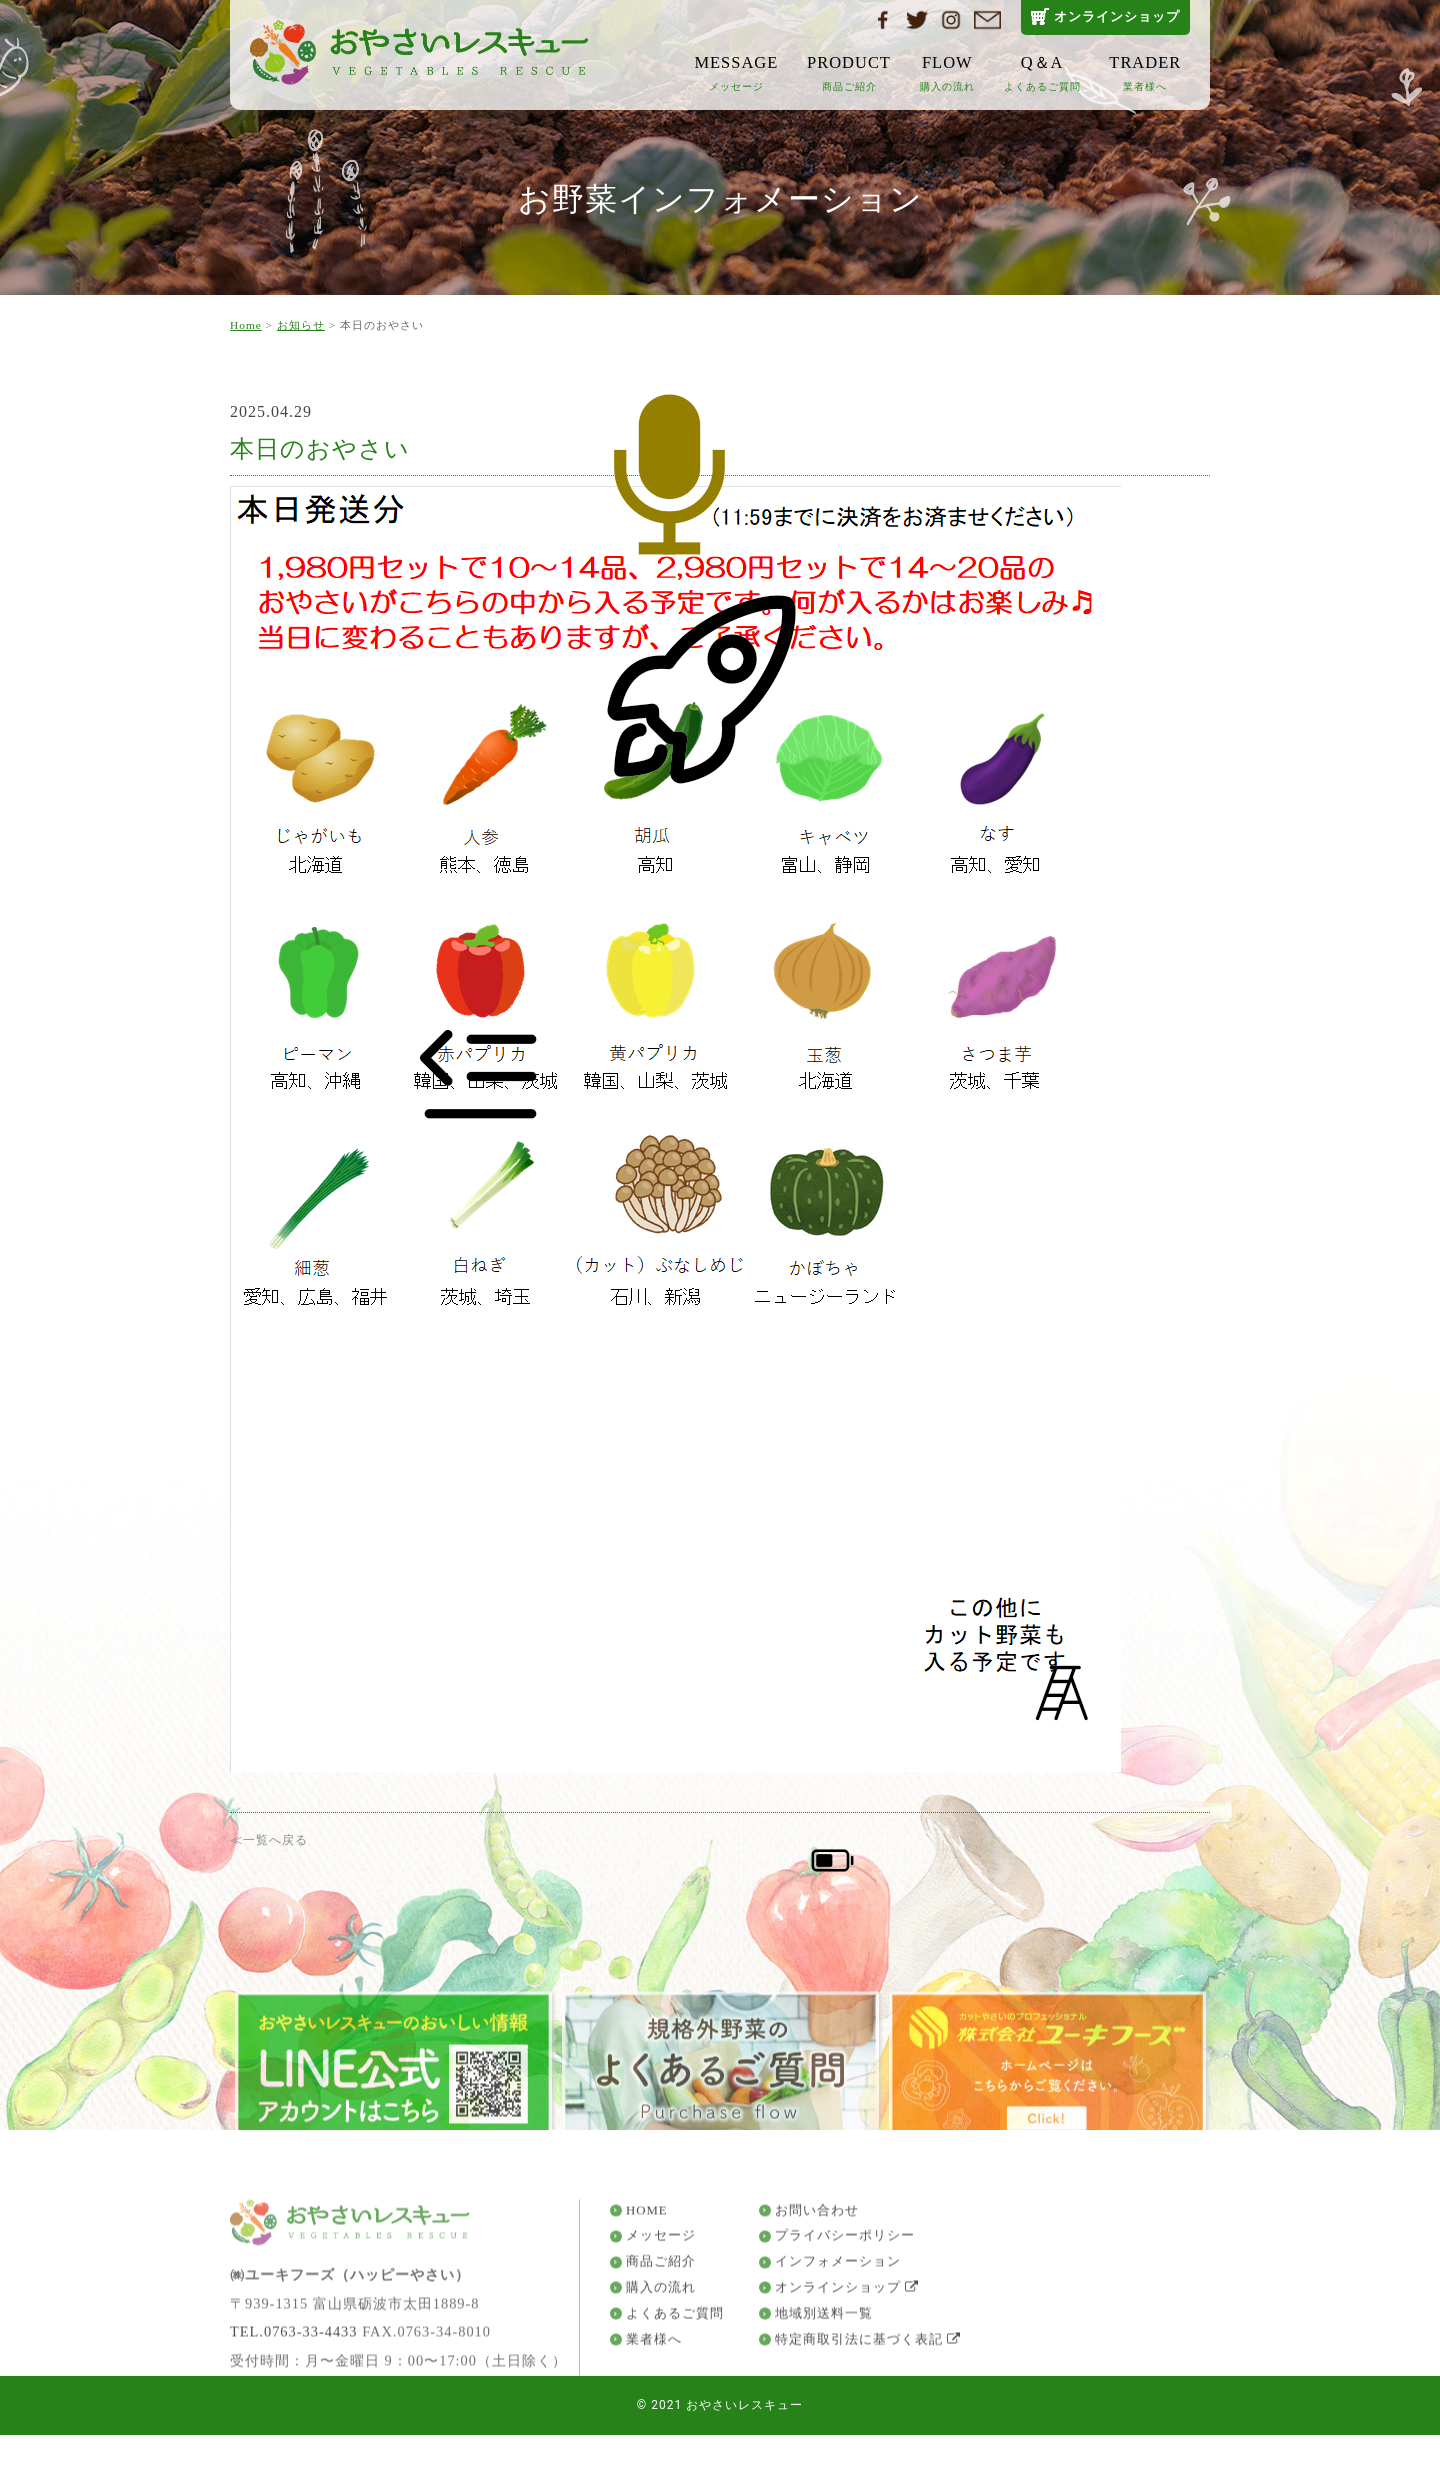 The width and height of the screenshot is (1440, 2466). I want to click on decrease text indentation, so click(480, 1076).